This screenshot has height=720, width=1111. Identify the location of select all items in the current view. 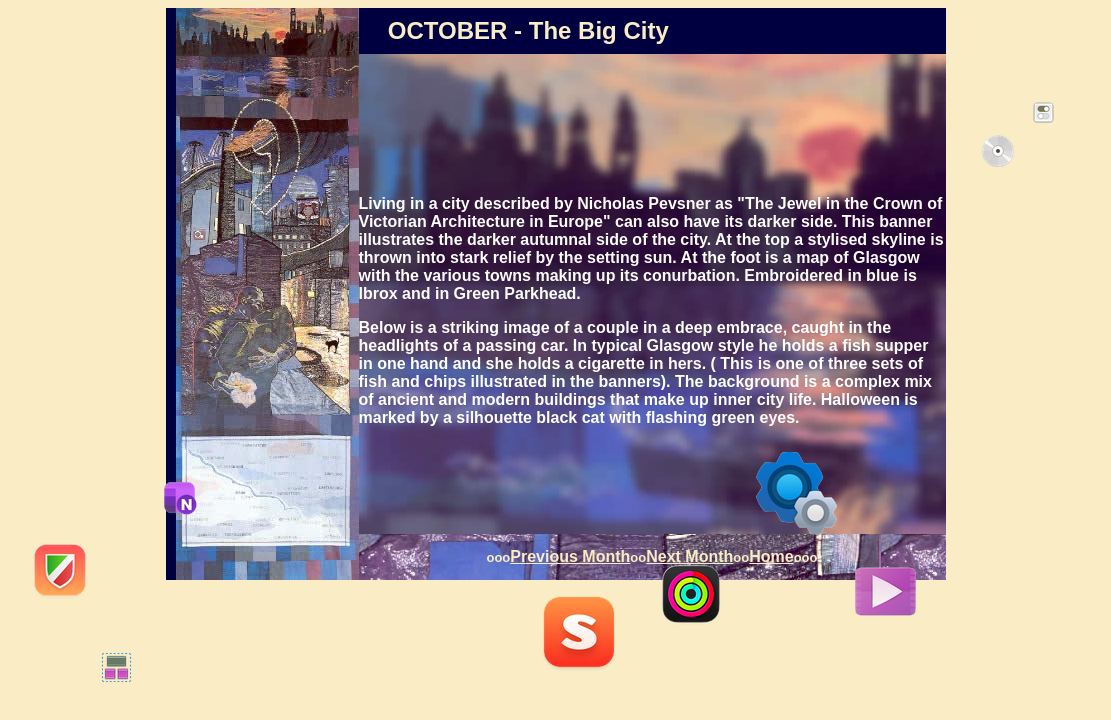
(116, 667).